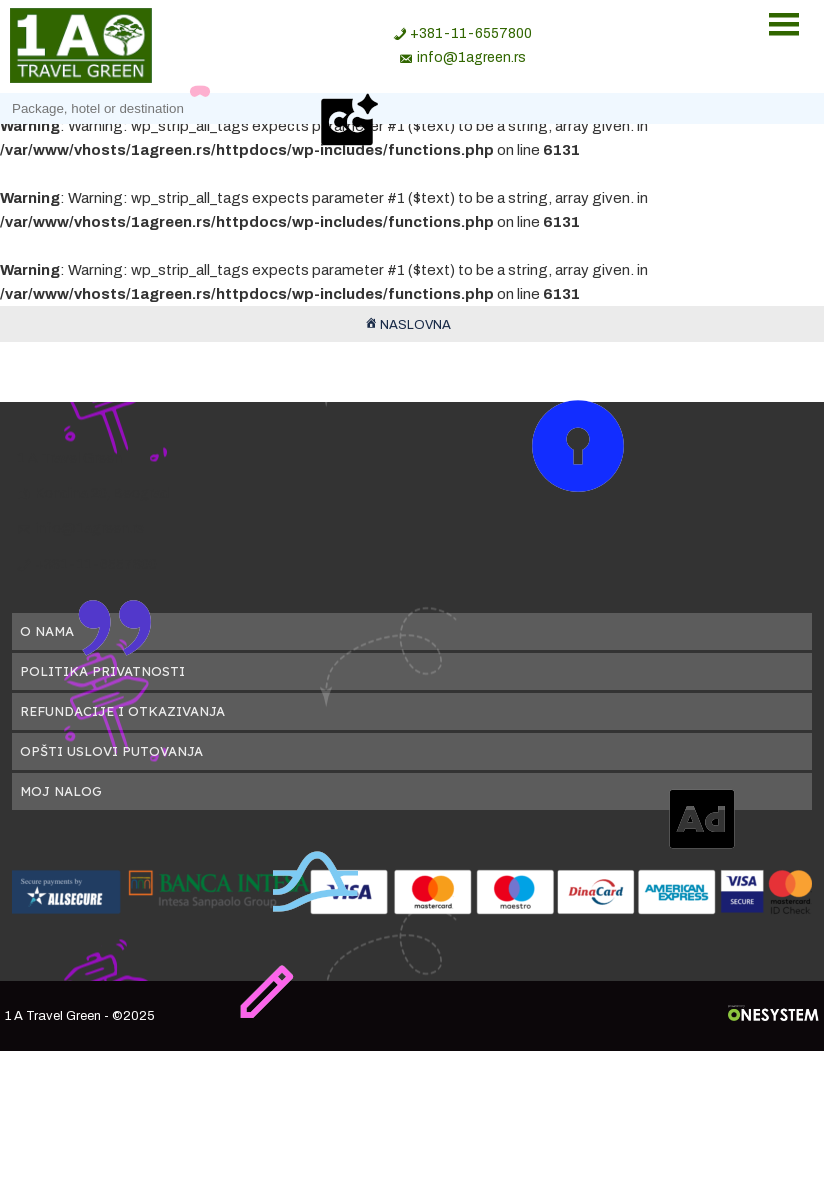 The width and height of the screenshot is (824, 1195). Describe the element at coordinates (347, 122) in the screenshot. I see `enable AI-generated closed captions` at that location.